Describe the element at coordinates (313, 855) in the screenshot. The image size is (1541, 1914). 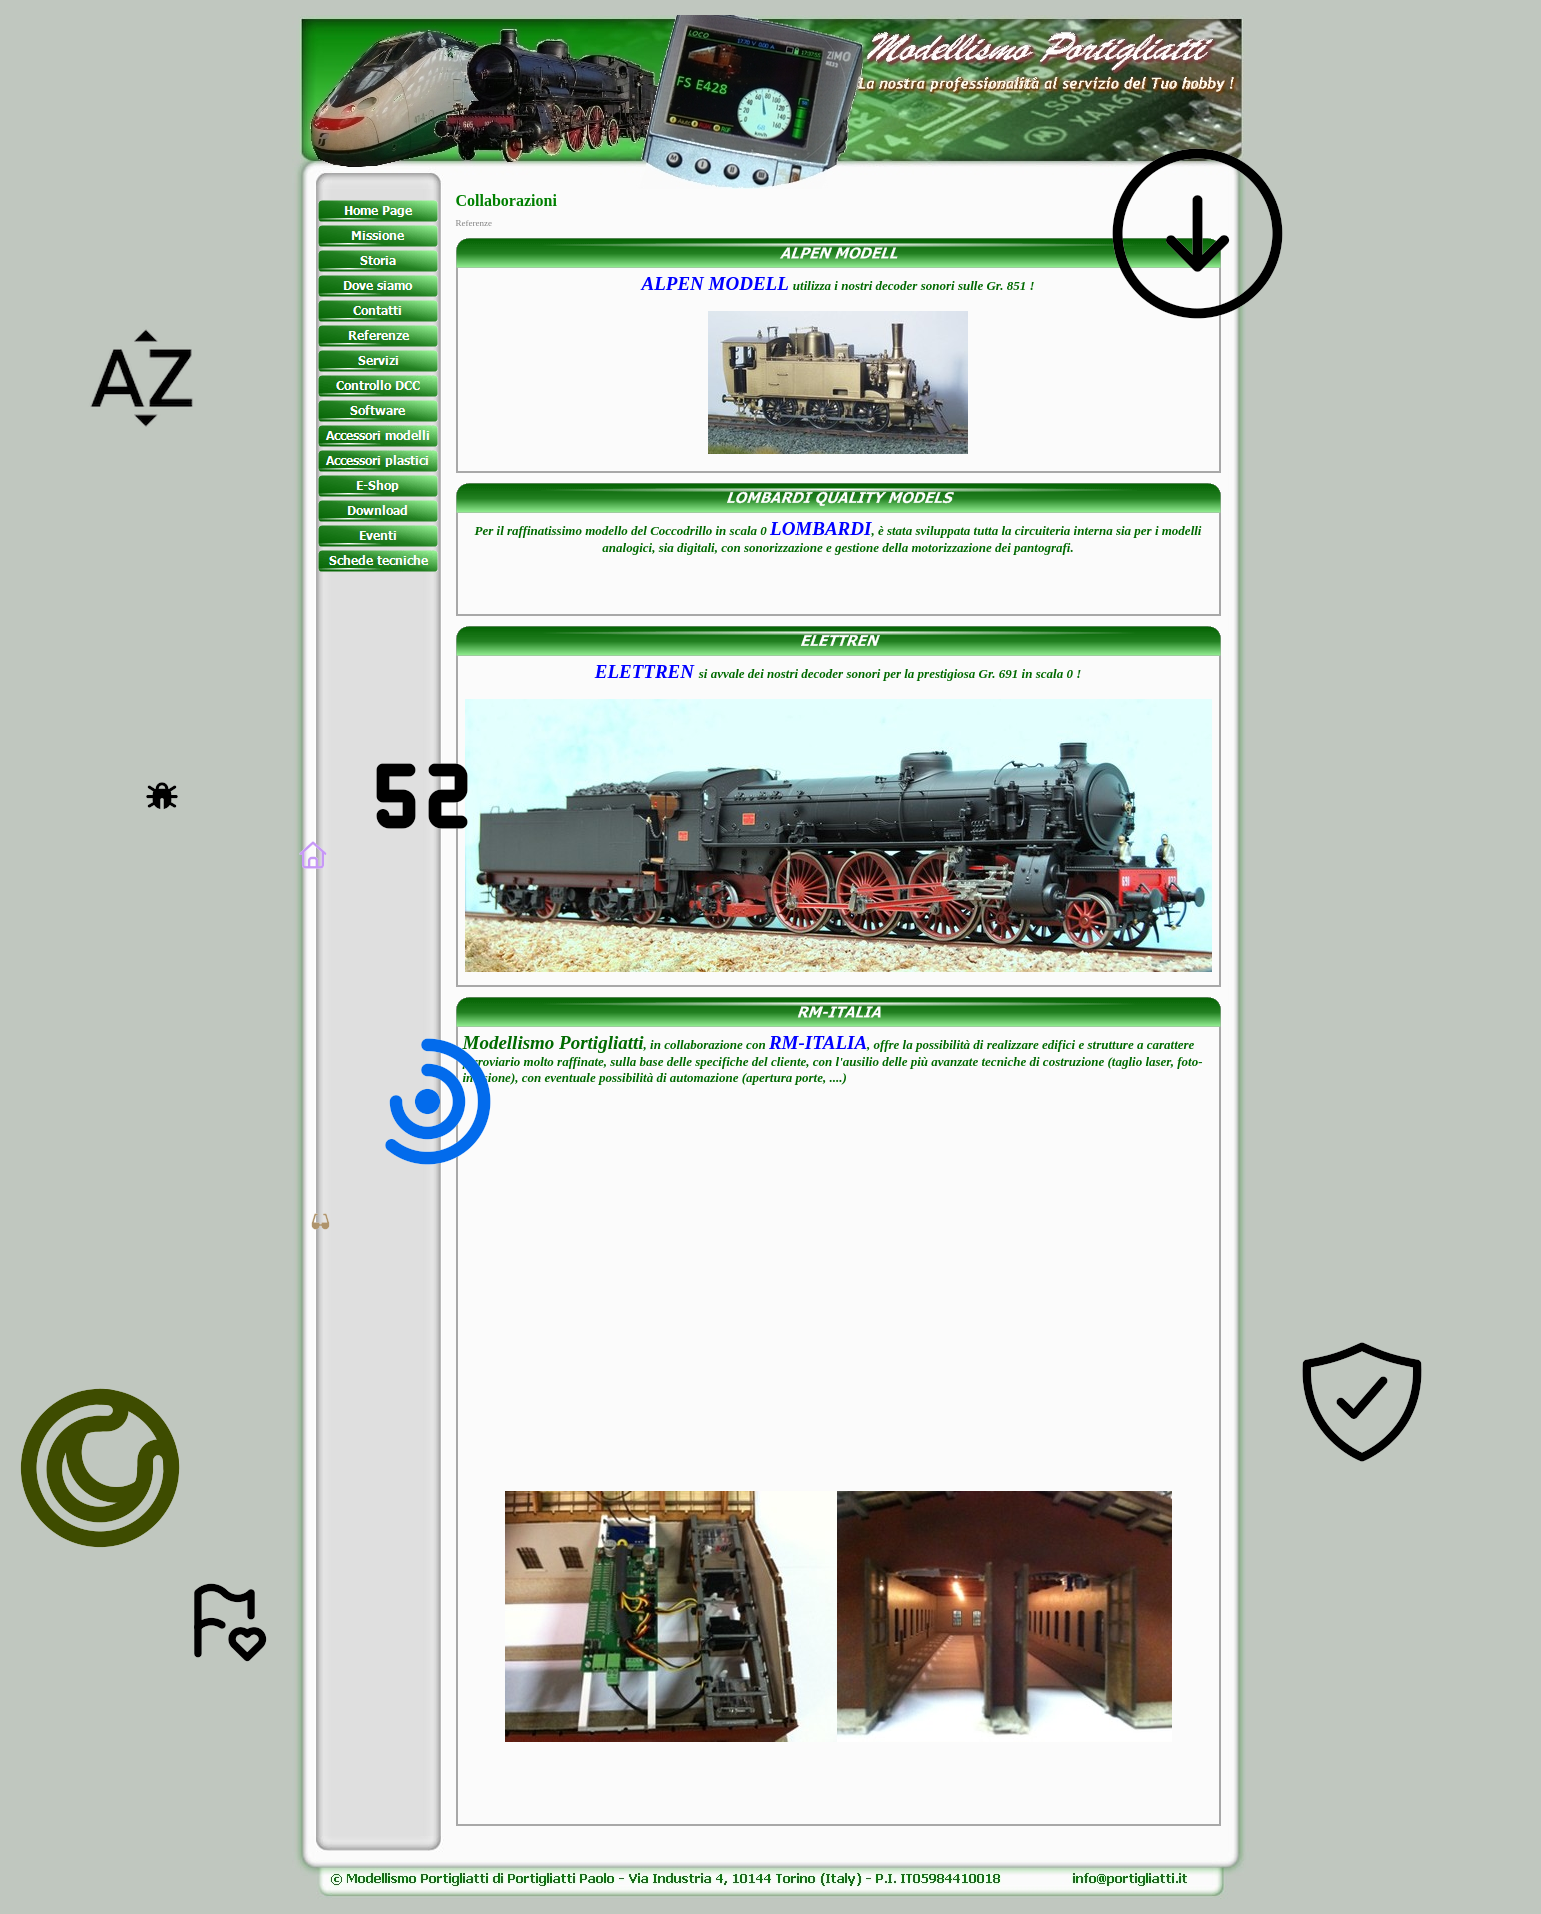
I see `go to home screen` at that location.